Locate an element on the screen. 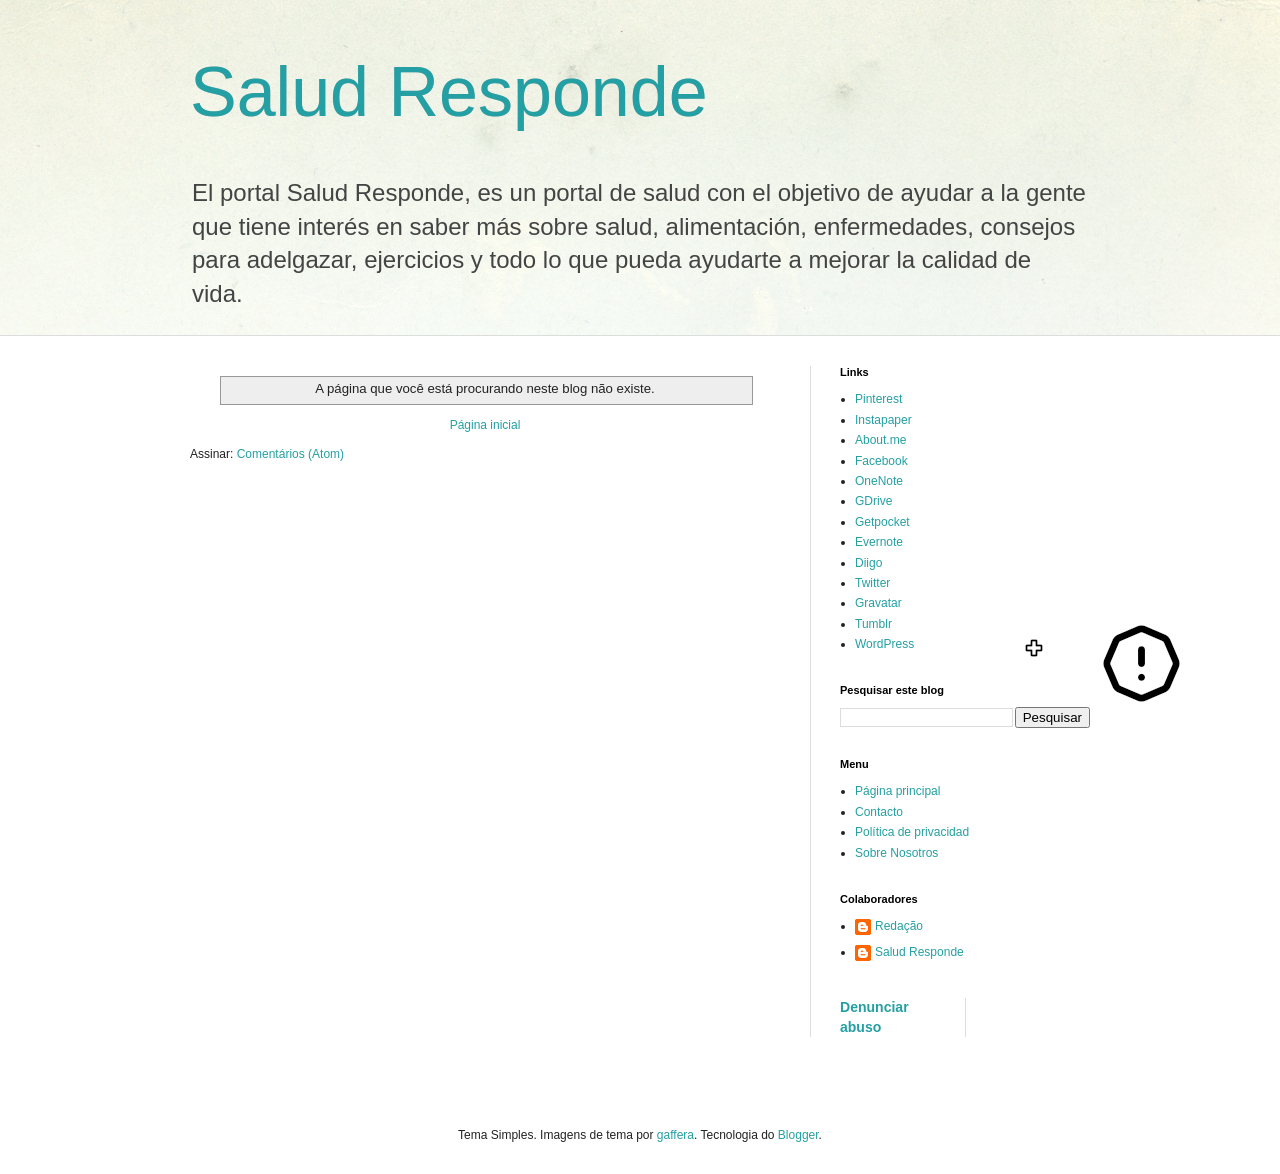 The height and width of the screenshot is (1174, 1280). indicates a critical error or warning is located at coordinates (1141, 663).